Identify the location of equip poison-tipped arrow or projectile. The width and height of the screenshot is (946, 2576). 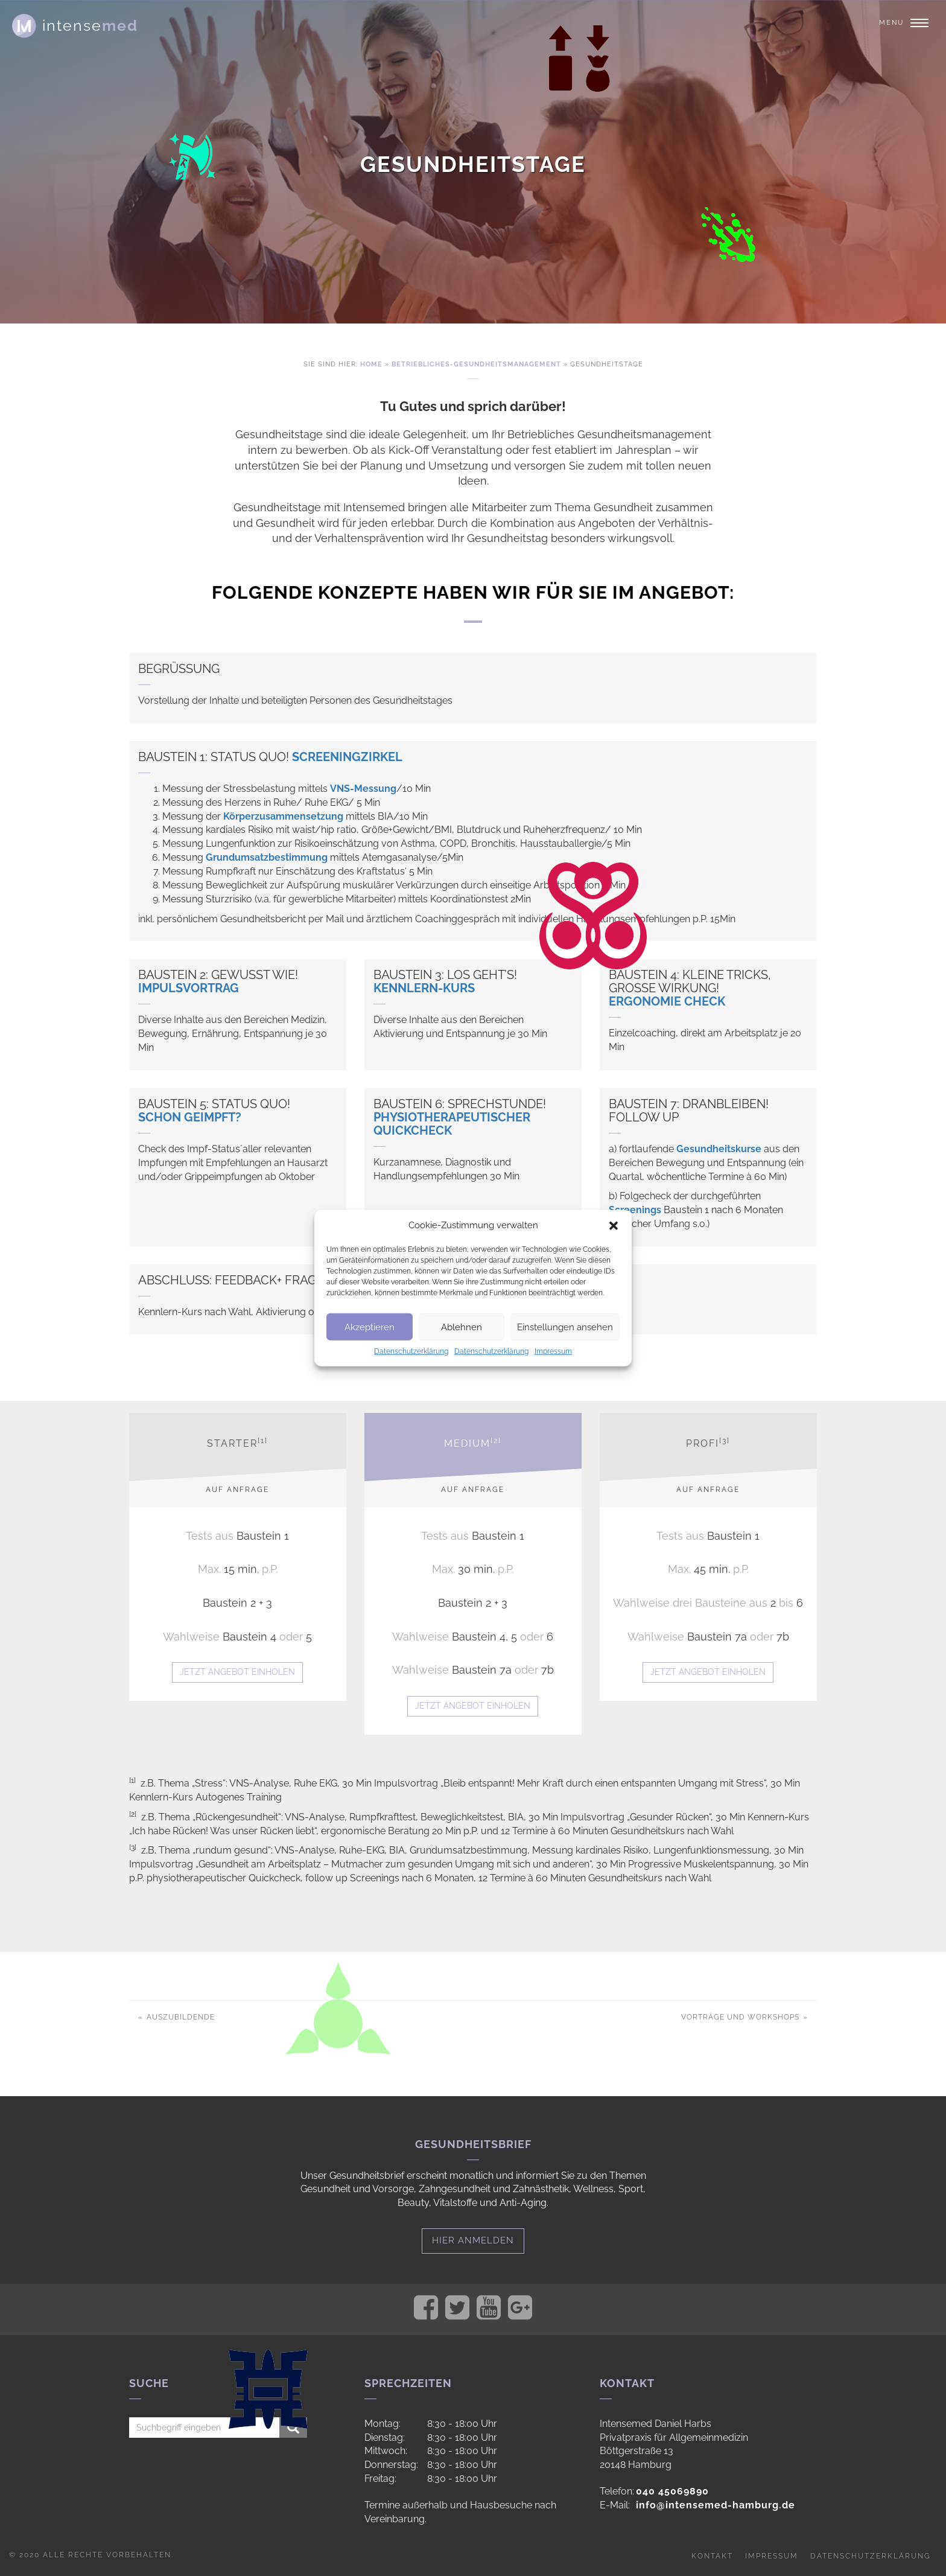
(728, 234).